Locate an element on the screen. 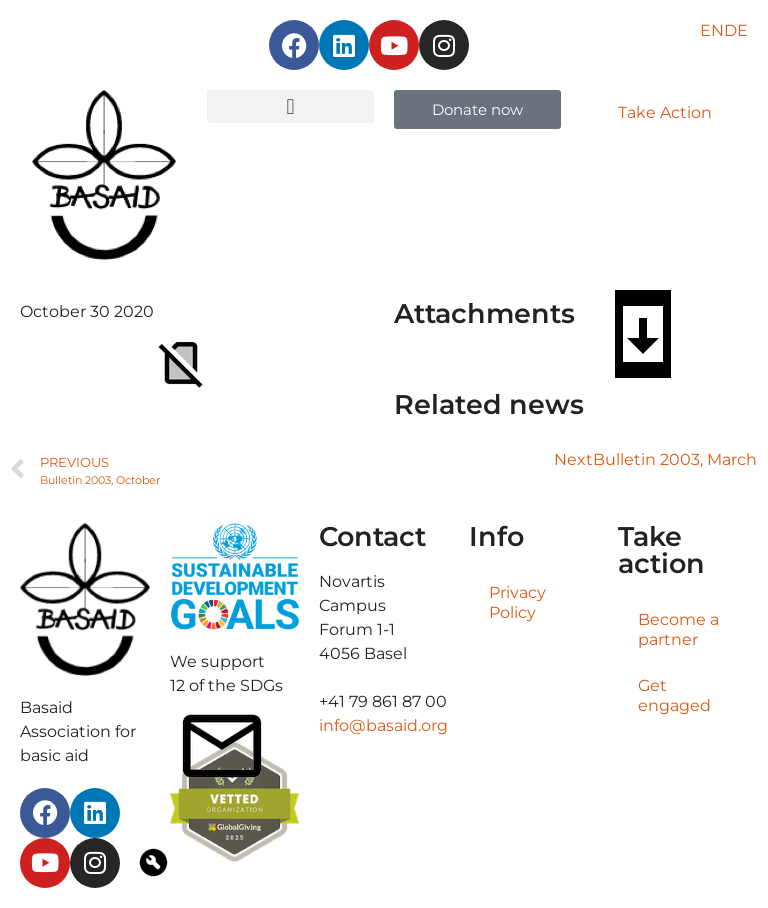 The image size is (768, 908). no sim card detected is located at coordinates (181, 363).